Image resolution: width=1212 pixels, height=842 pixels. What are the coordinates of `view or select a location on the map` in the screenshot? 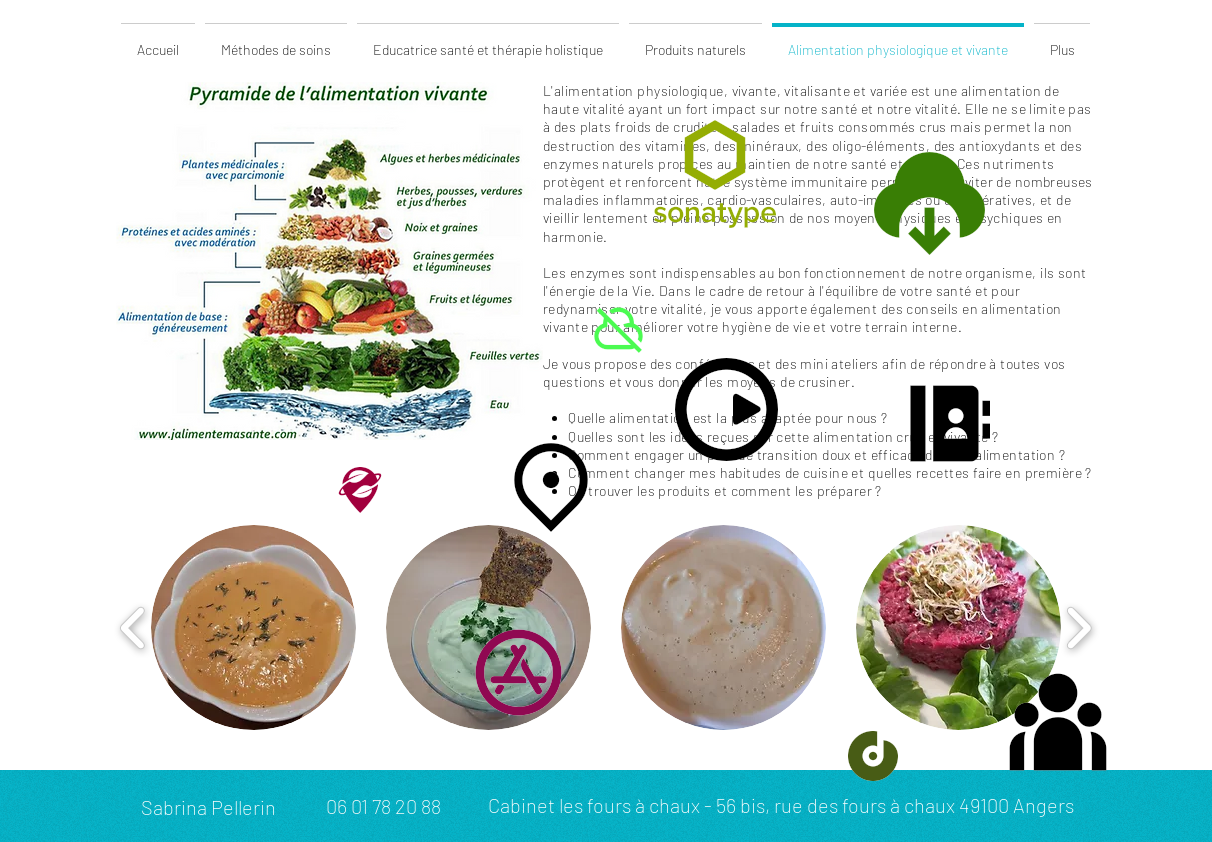 It's located at (551, 484).